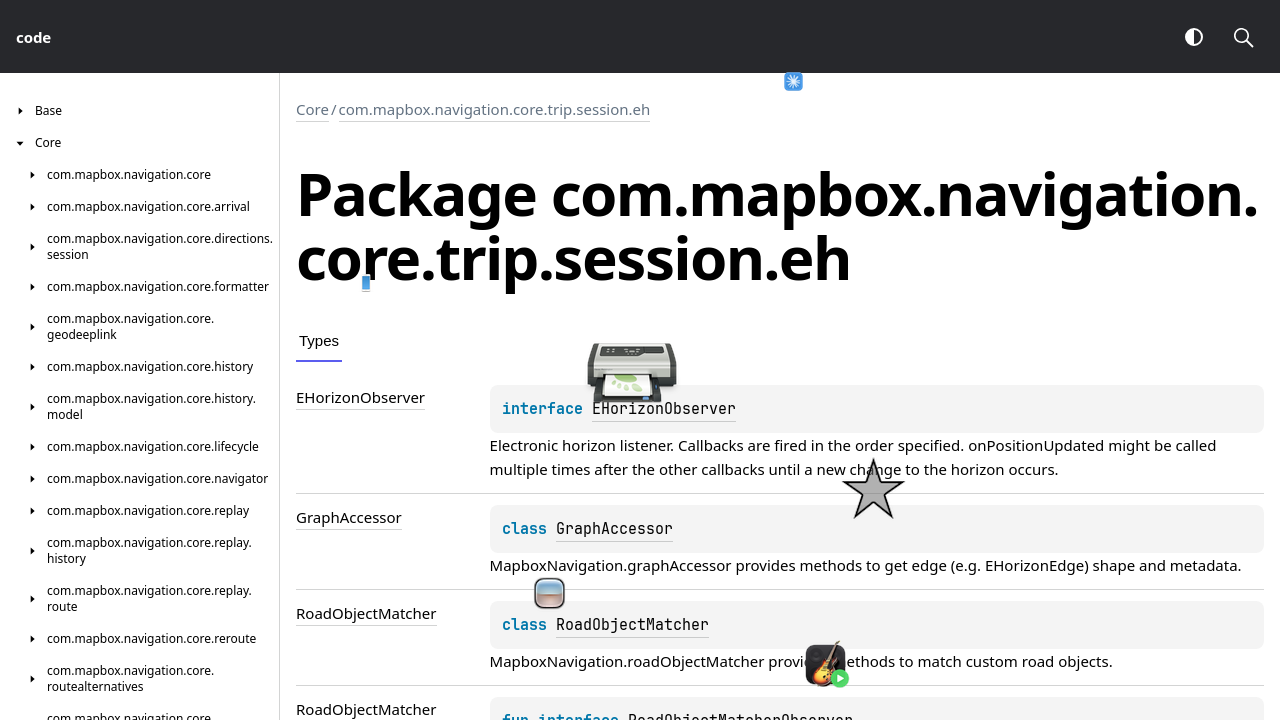 This screenshot has height=720, width=1280. What do you see at coordinates (873, 488) in the screenshot?
I see `view VIP contacts in mail` at bounding box center [873, 488].